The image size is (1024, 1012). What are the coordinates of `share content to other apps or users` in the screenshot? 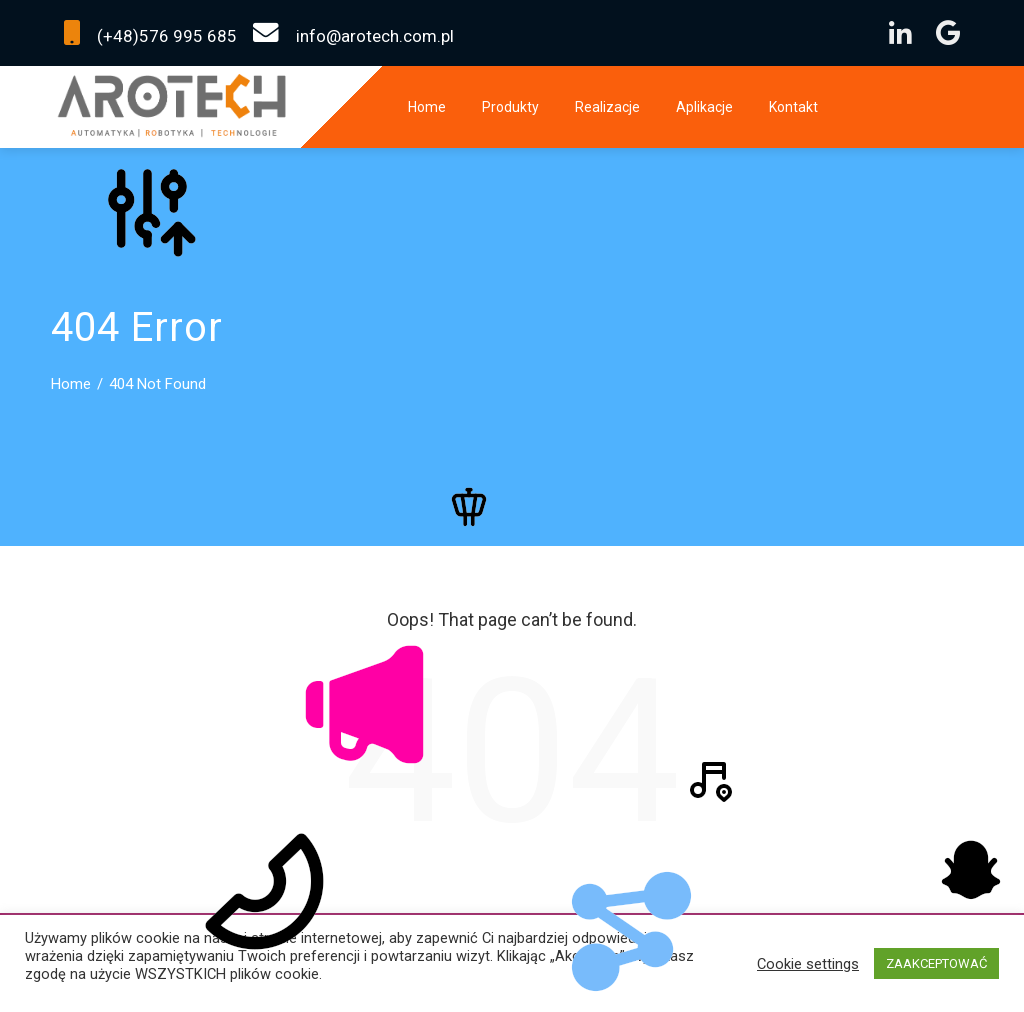 It's located at (631, 931).